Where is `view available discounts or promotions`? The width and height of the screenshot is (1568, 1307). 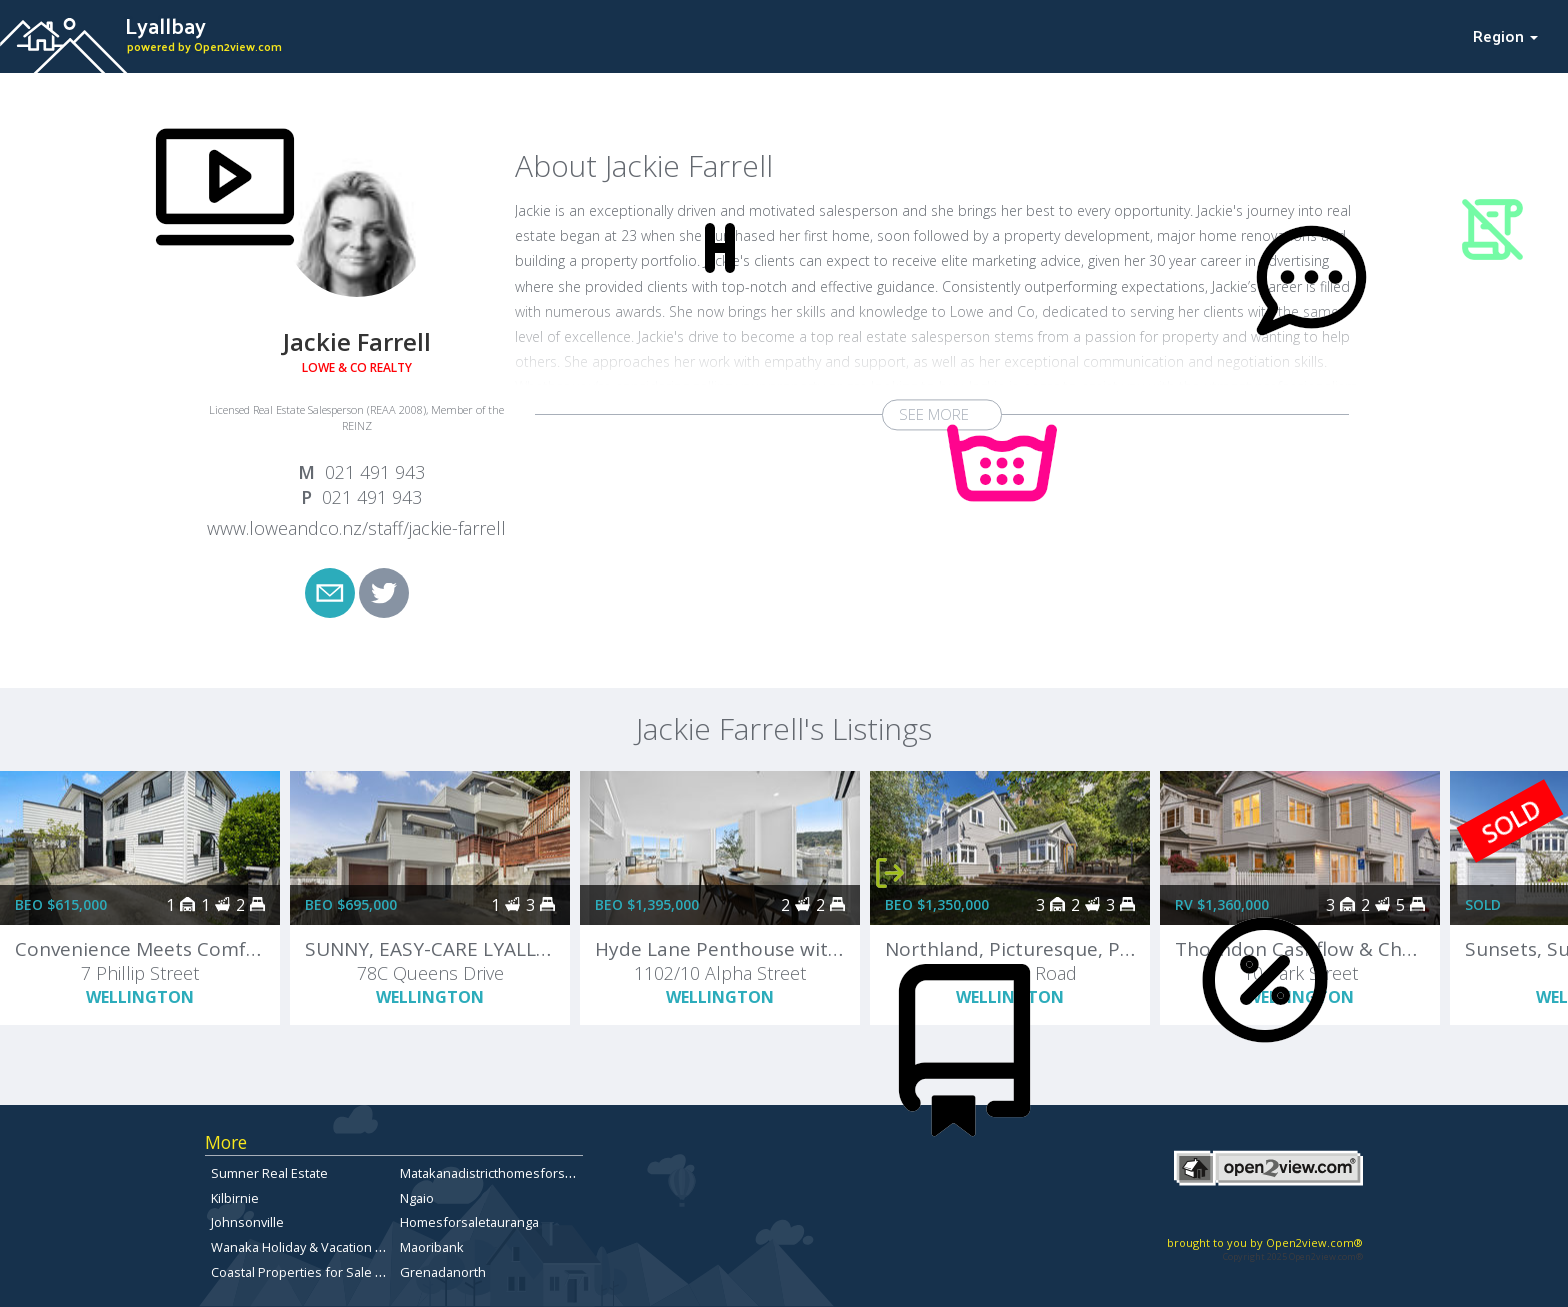
view available discounts or promotions is located at coordinates (1265, 980).